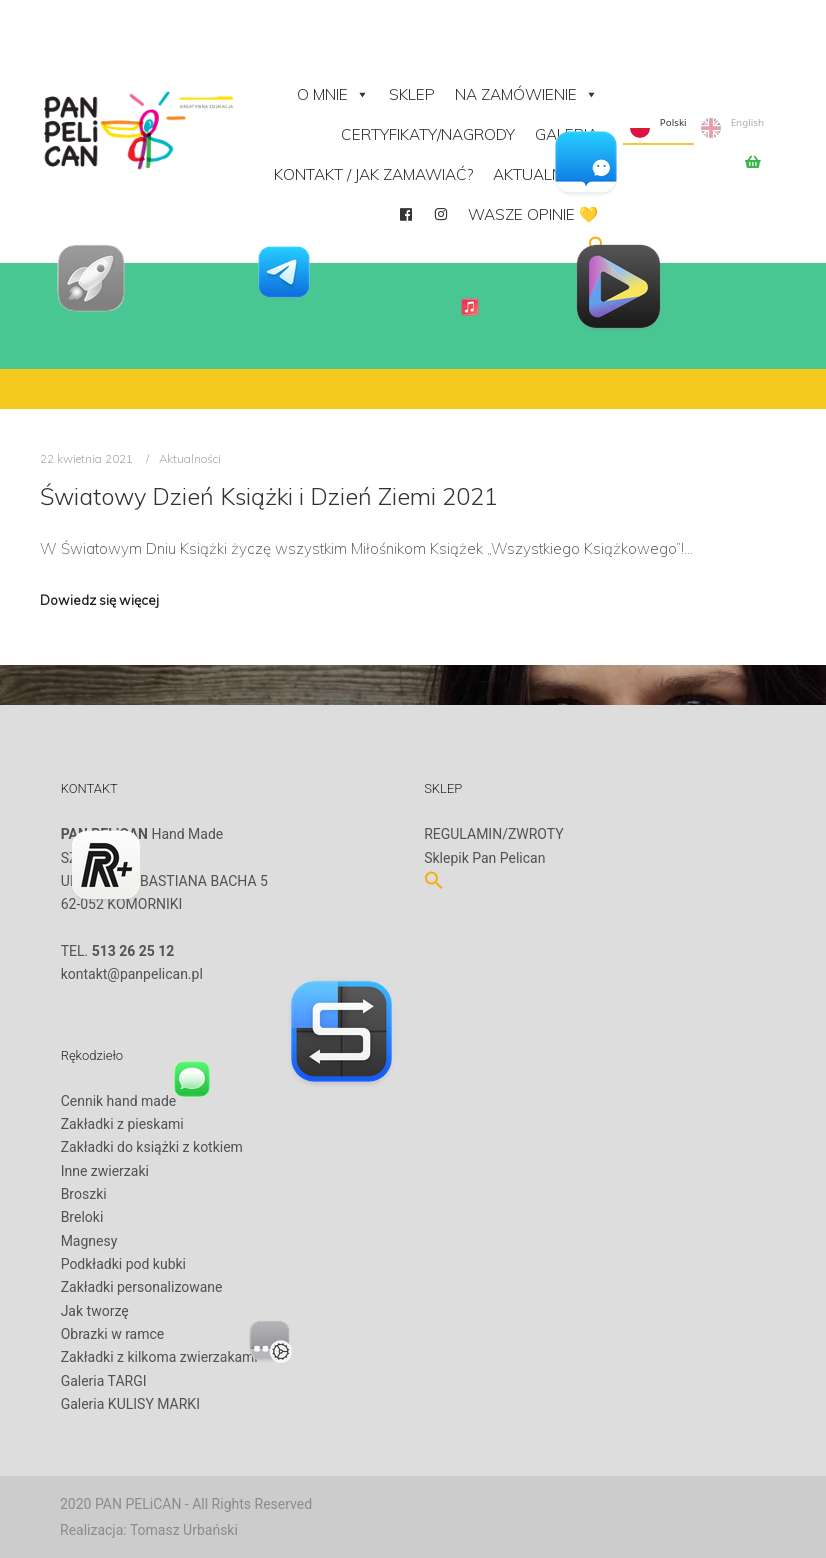  Describe the element at coordinates (284, 272) in the screenshot. I see `open Telegram messaging app` at that location.